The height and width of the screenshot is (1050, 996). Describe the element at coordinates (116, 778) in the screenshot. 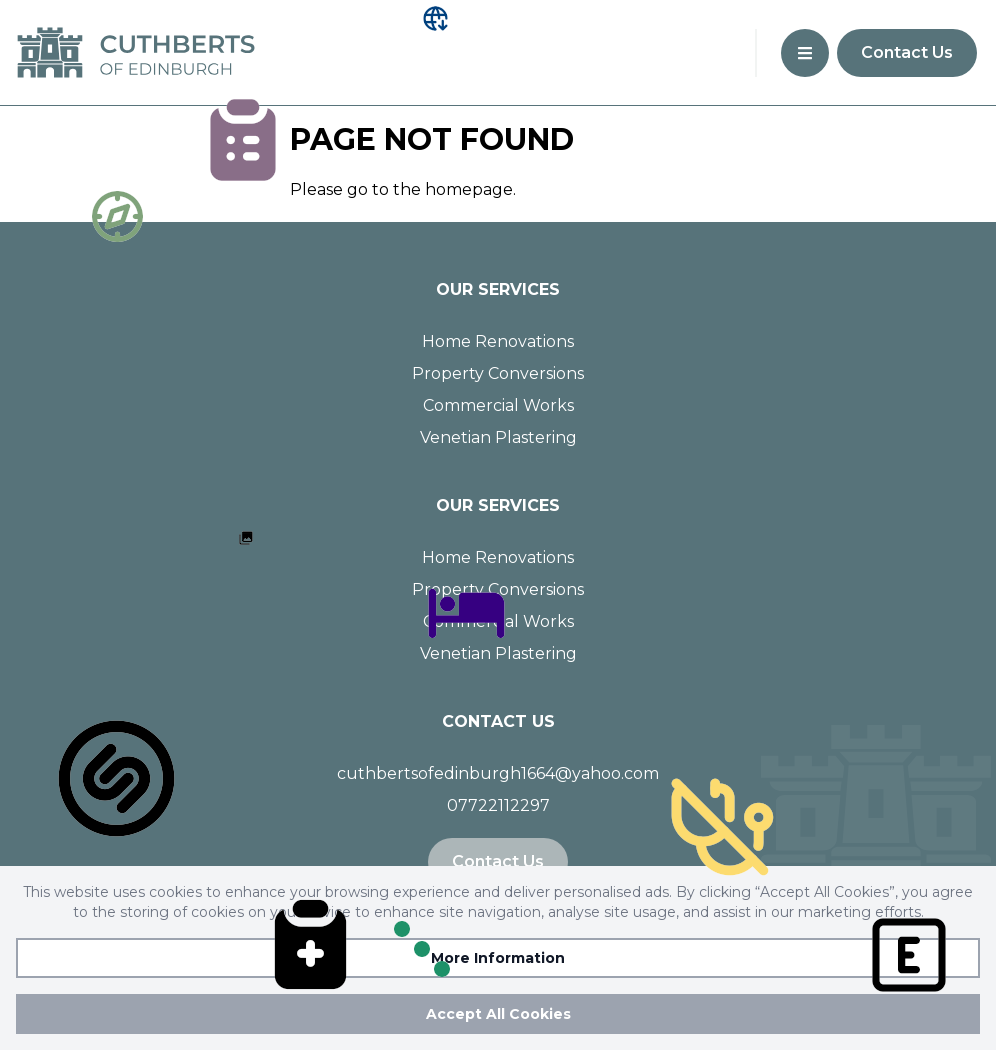

I see `identify a song with Shazam` at that location.